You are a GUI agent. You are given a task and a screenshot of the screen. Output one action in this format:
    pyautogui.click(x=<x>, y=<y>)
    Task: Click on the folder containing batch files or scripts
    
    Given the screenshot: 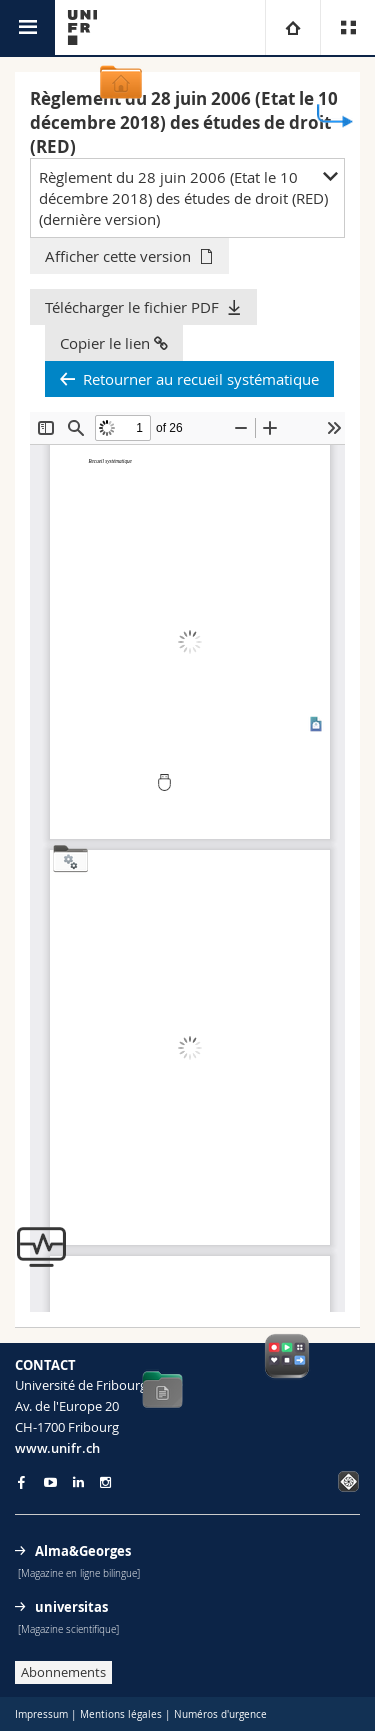 What is the action you would take?
    pyautogui.click(x=70, y=859)
    